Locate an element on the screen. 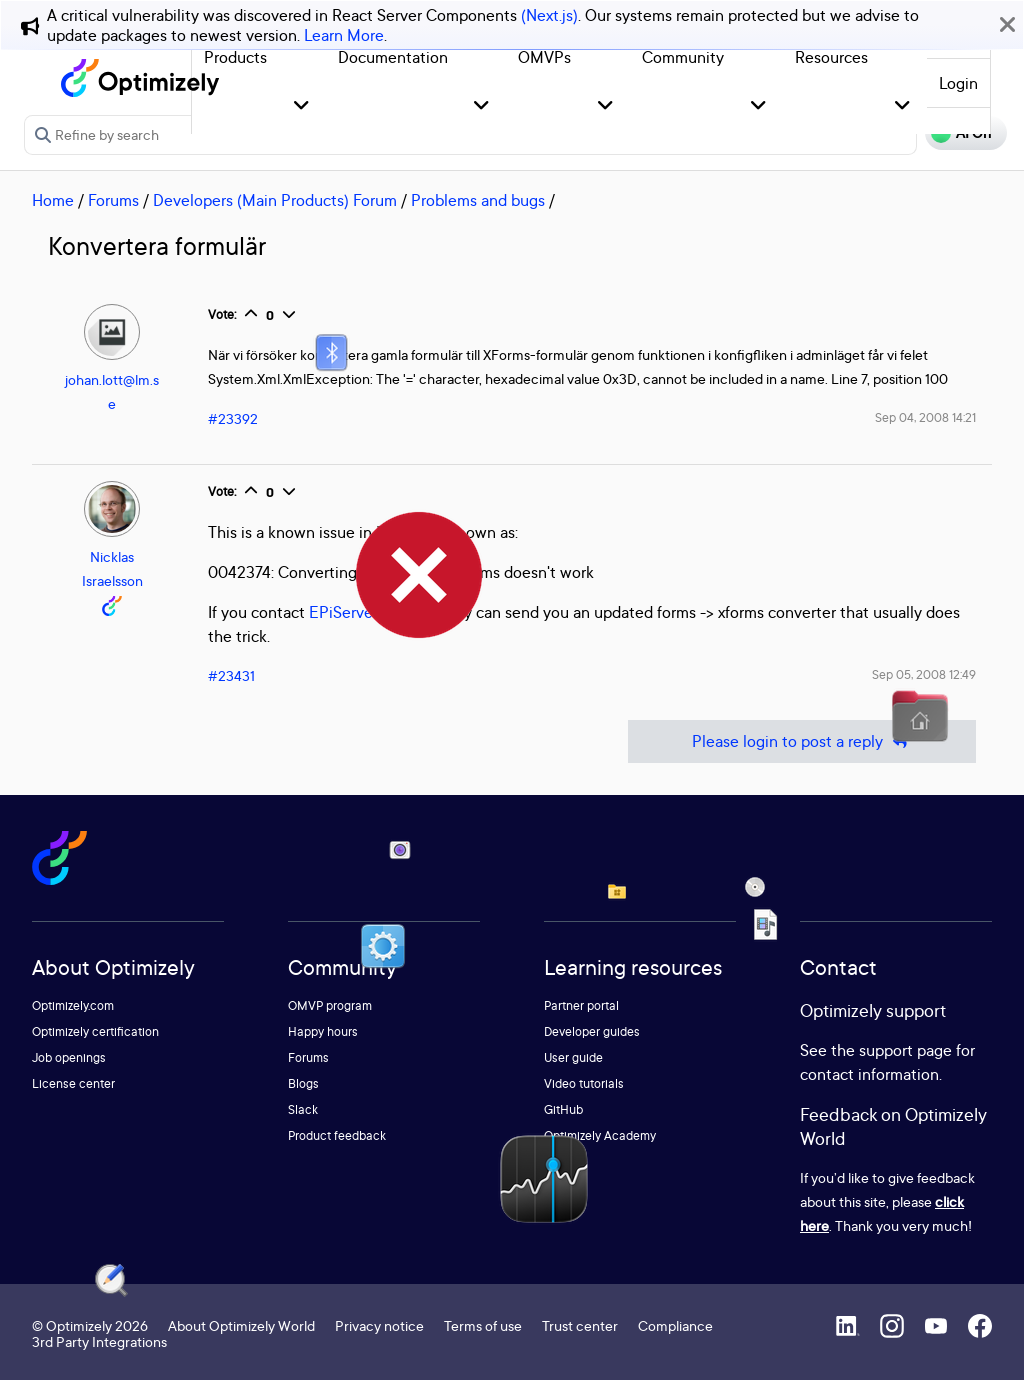  access bluetooth settings is located at coordinates (331, 352).